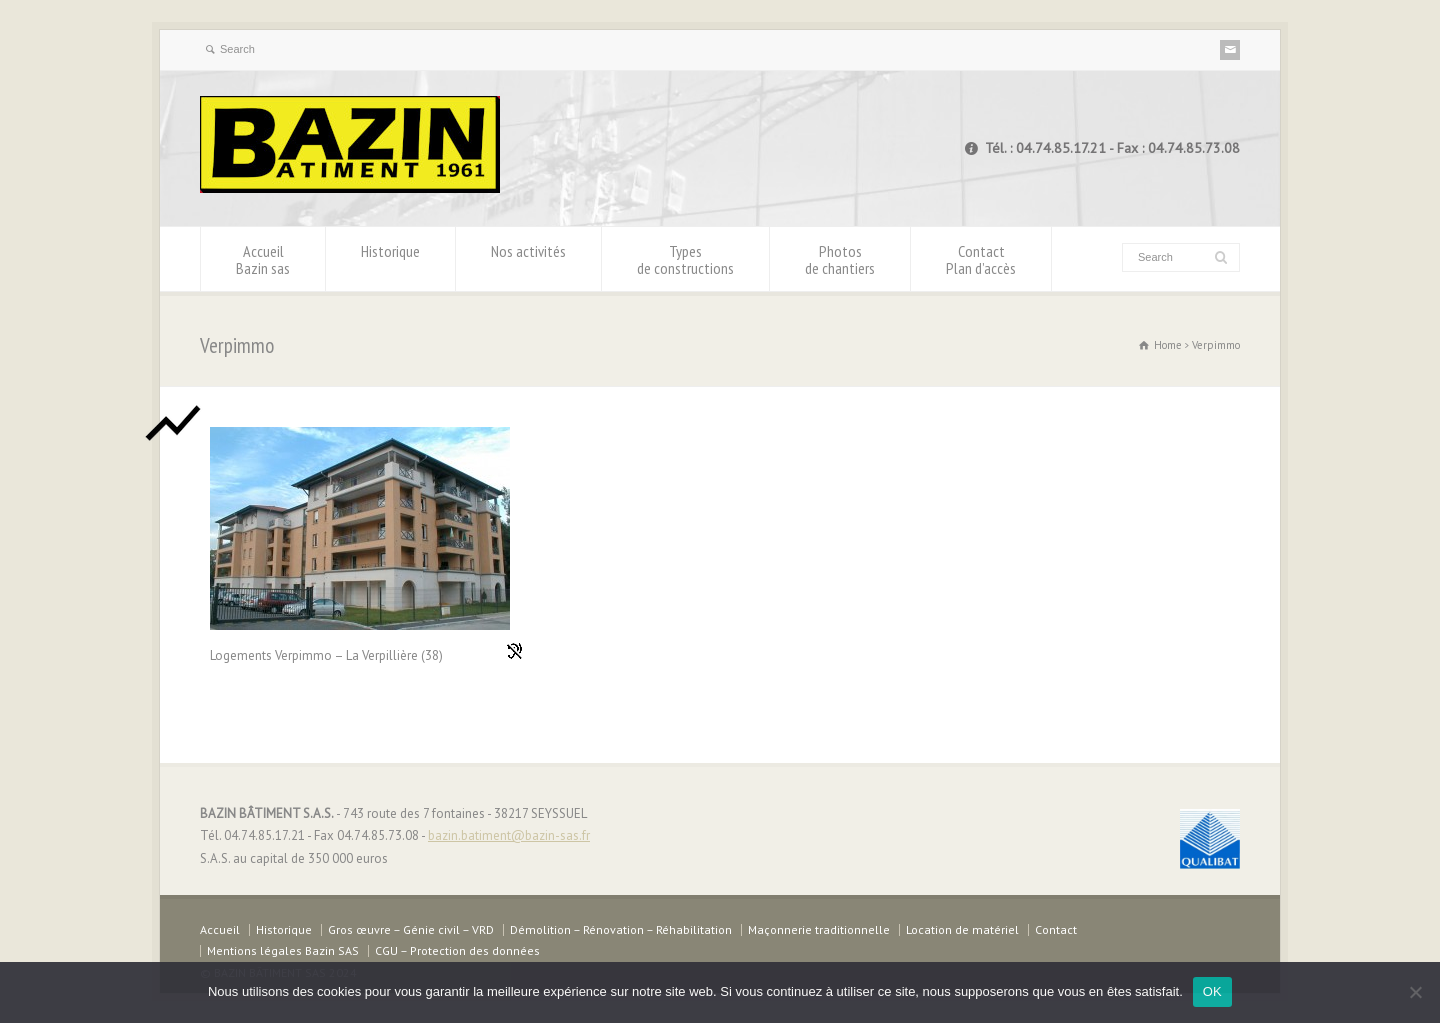 This screenshot has height=1023, width=1440. What do you see at coordinates (173, 423) in the screenshot?
I see `view analytics or statistics` at bounding box center [173, 423].